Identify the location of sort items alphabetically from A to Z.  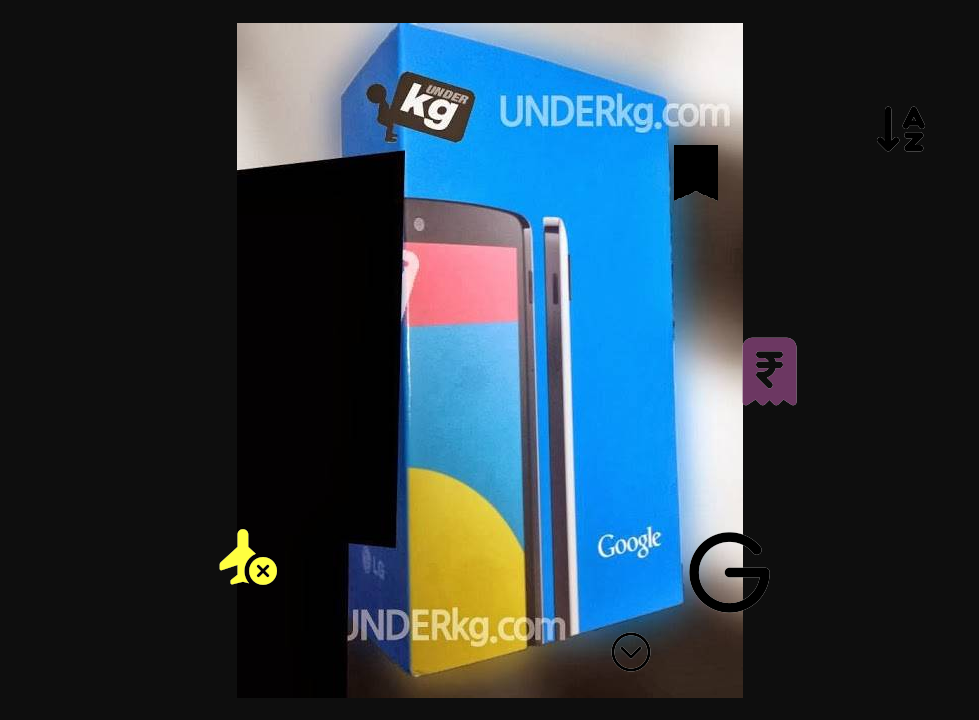
(901, 129).